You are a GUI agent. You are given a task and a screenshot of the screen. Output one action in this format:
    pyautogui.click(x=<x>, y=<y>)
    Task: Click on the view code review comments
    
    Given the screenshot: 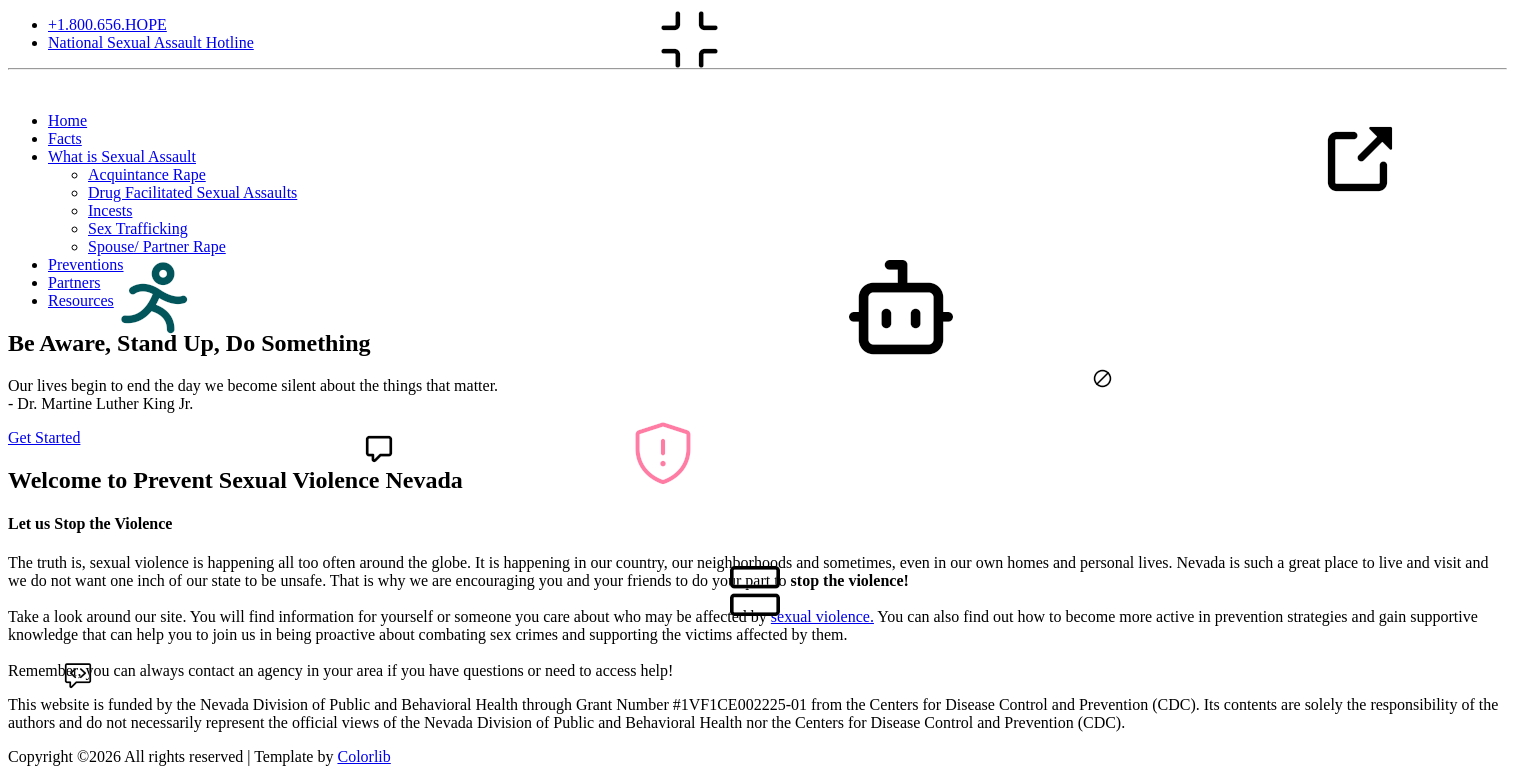 What is the action you would take?
    pyautogui.click(x=78, y=675)
    